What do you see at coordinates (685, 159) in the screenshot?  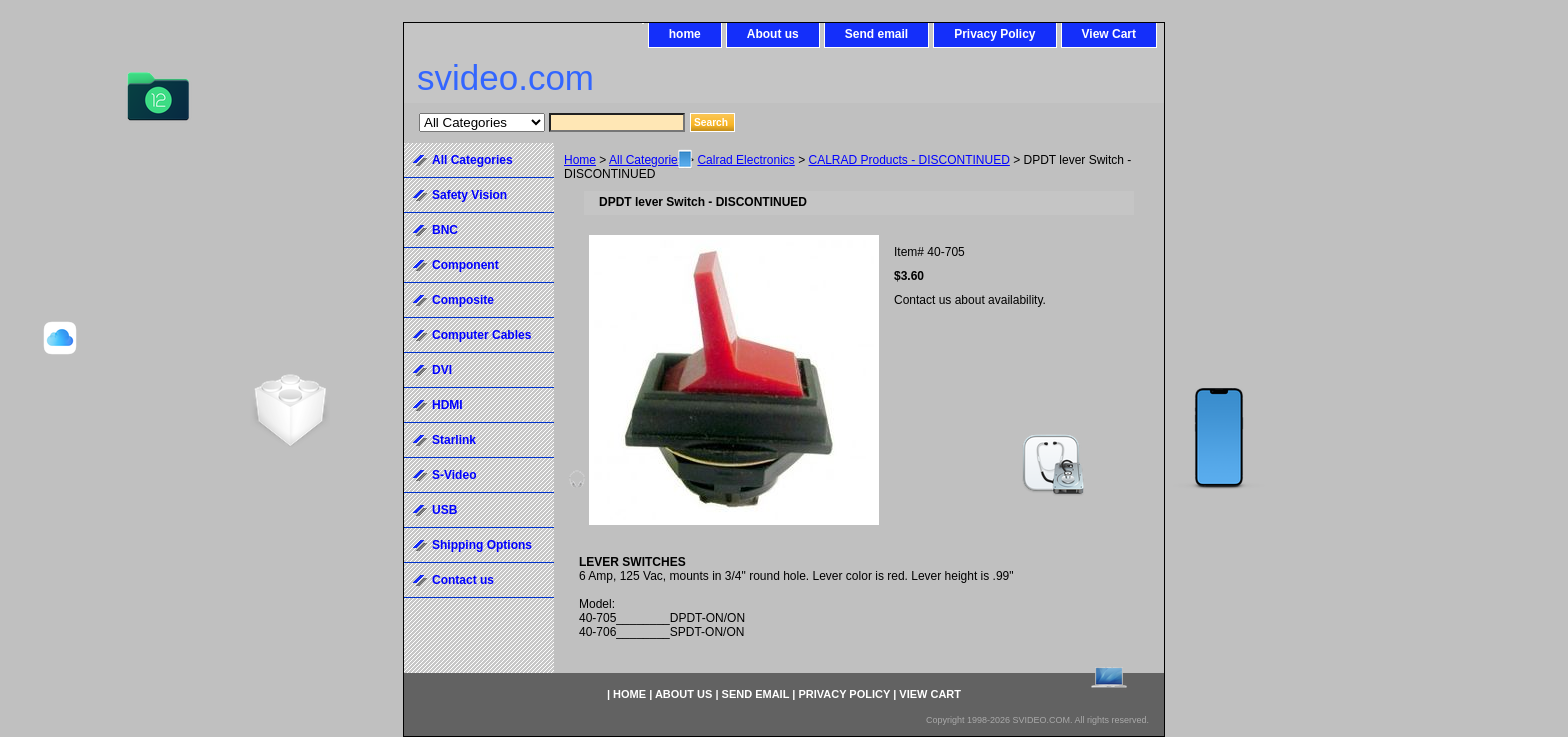 I see `iPad device with cellular connectivity` at bounding box center [685, 159].